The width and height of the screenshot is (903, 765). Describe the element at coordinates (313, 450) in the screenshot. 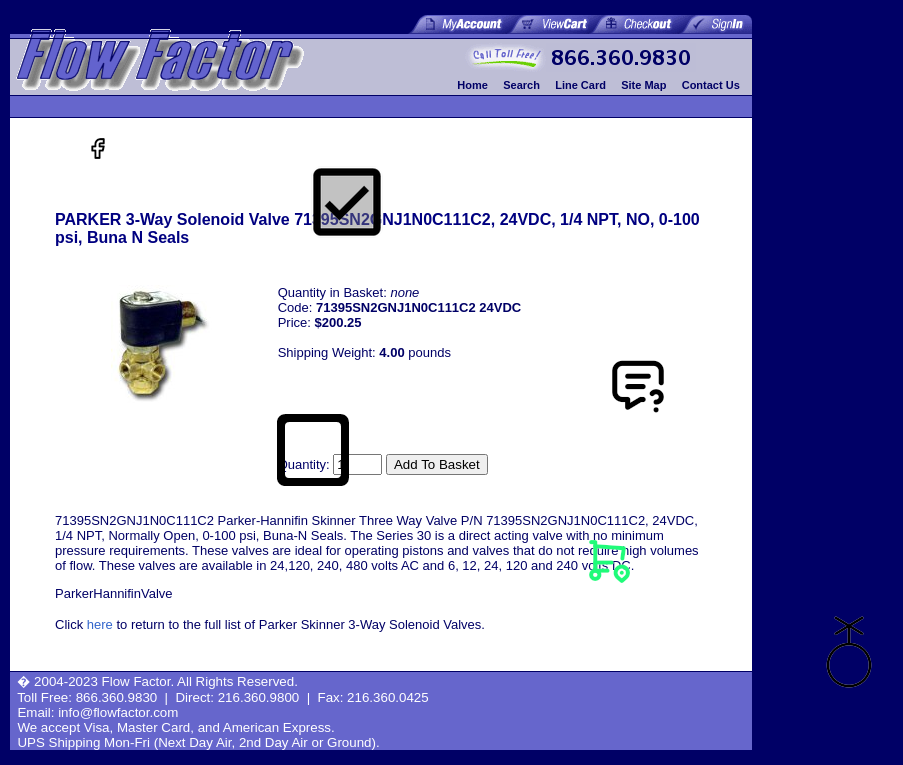

I see `unselected checkbox option` at that location.